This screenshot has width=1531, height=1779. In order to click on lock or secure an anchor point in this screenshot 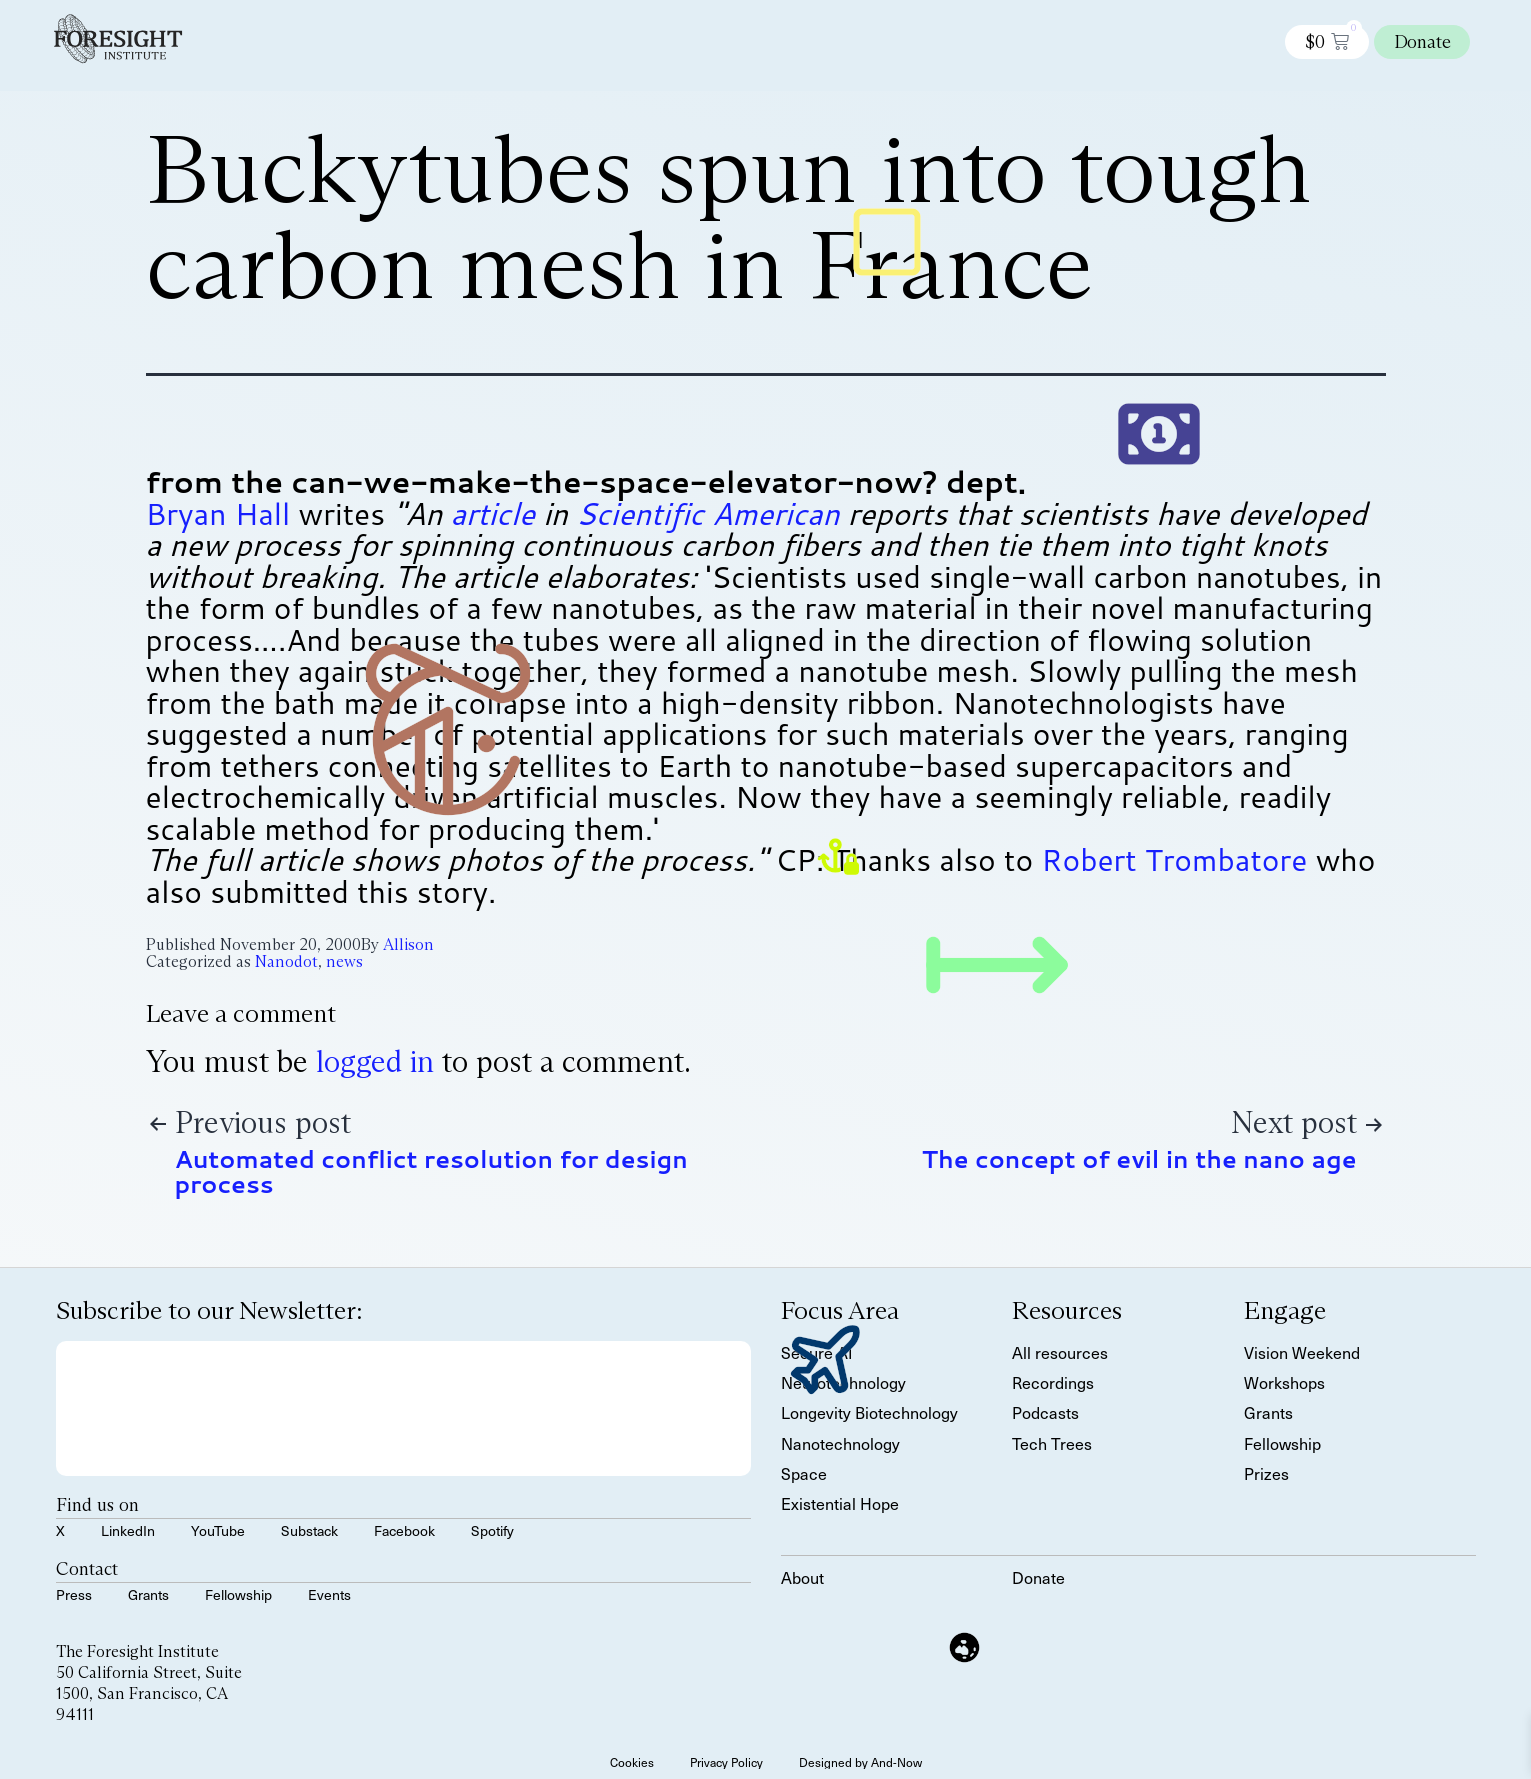, I will do `click(837, 855)`.